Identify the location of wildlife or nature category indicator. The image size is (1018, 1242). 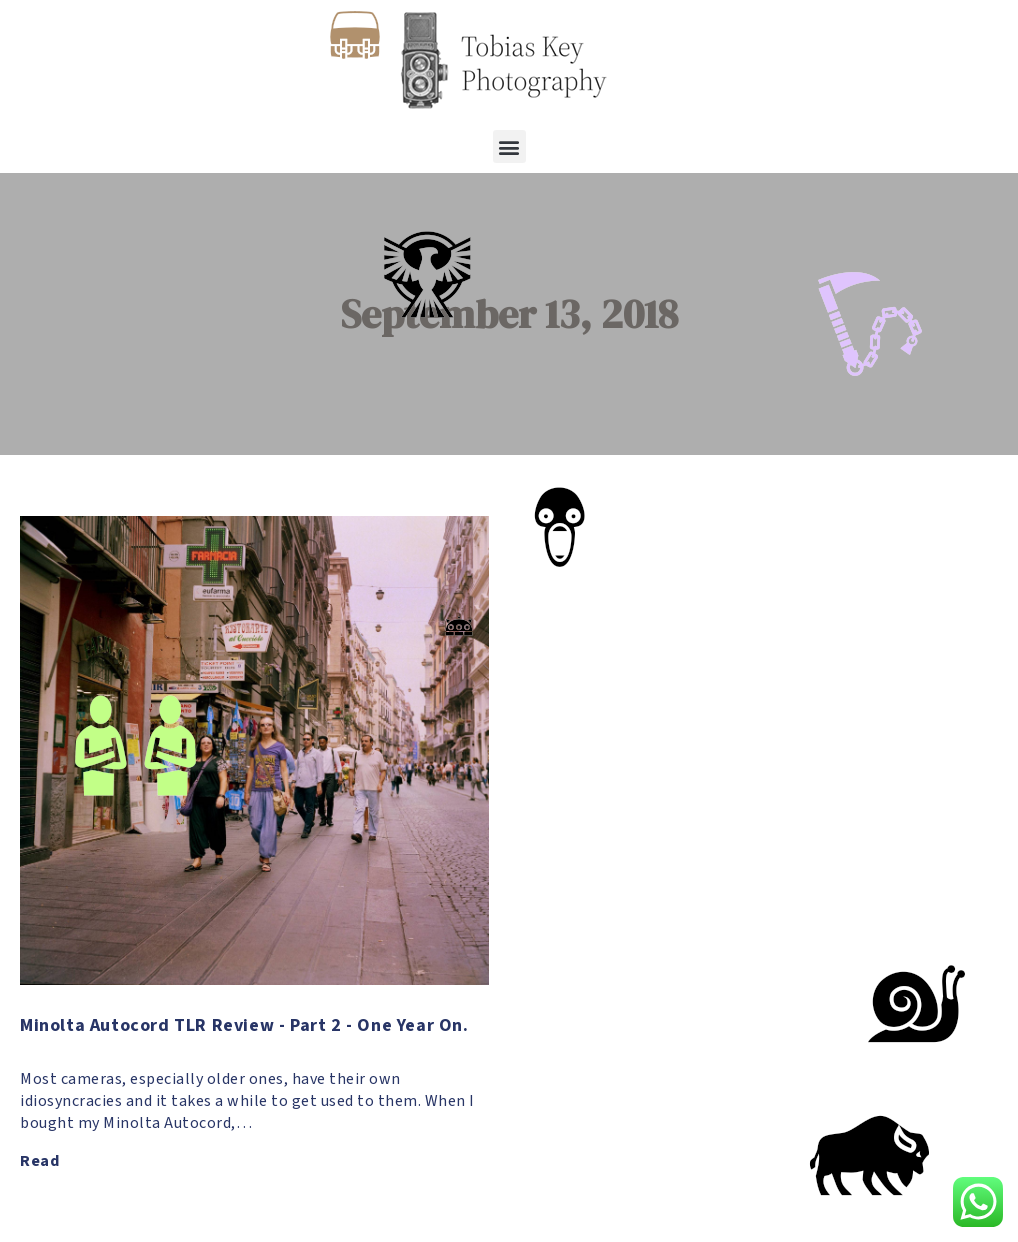
(869, 1155).